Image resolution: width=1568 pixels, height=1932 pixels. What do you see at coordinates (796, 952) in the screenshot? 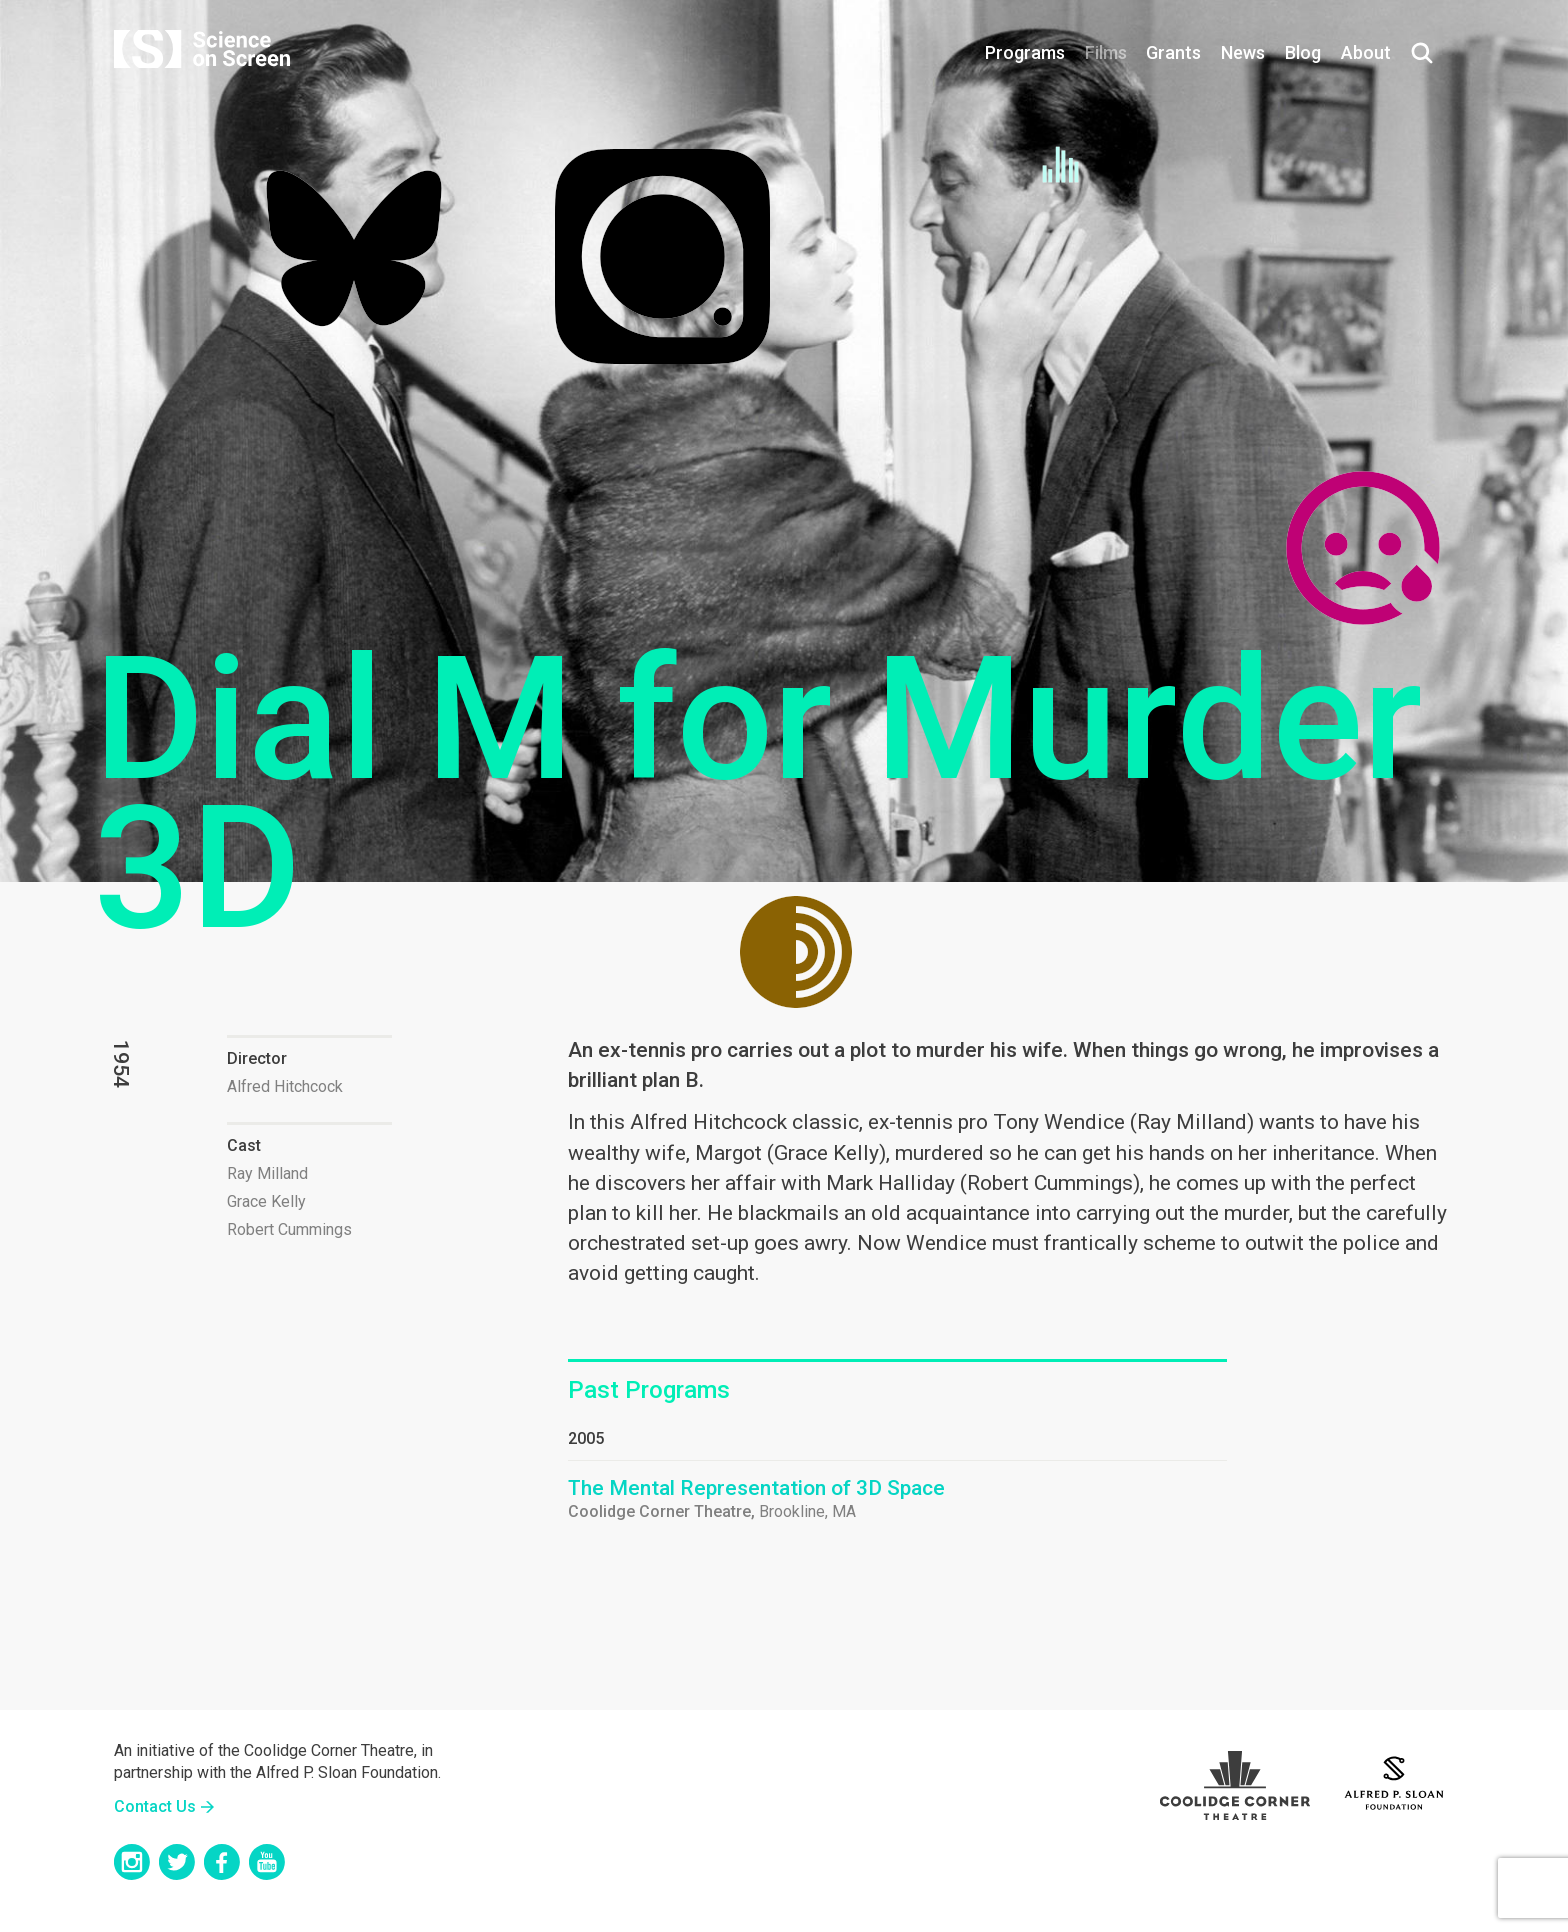
I see `open tor browser for anonymous web browsing` at bounding box center [796, 952].